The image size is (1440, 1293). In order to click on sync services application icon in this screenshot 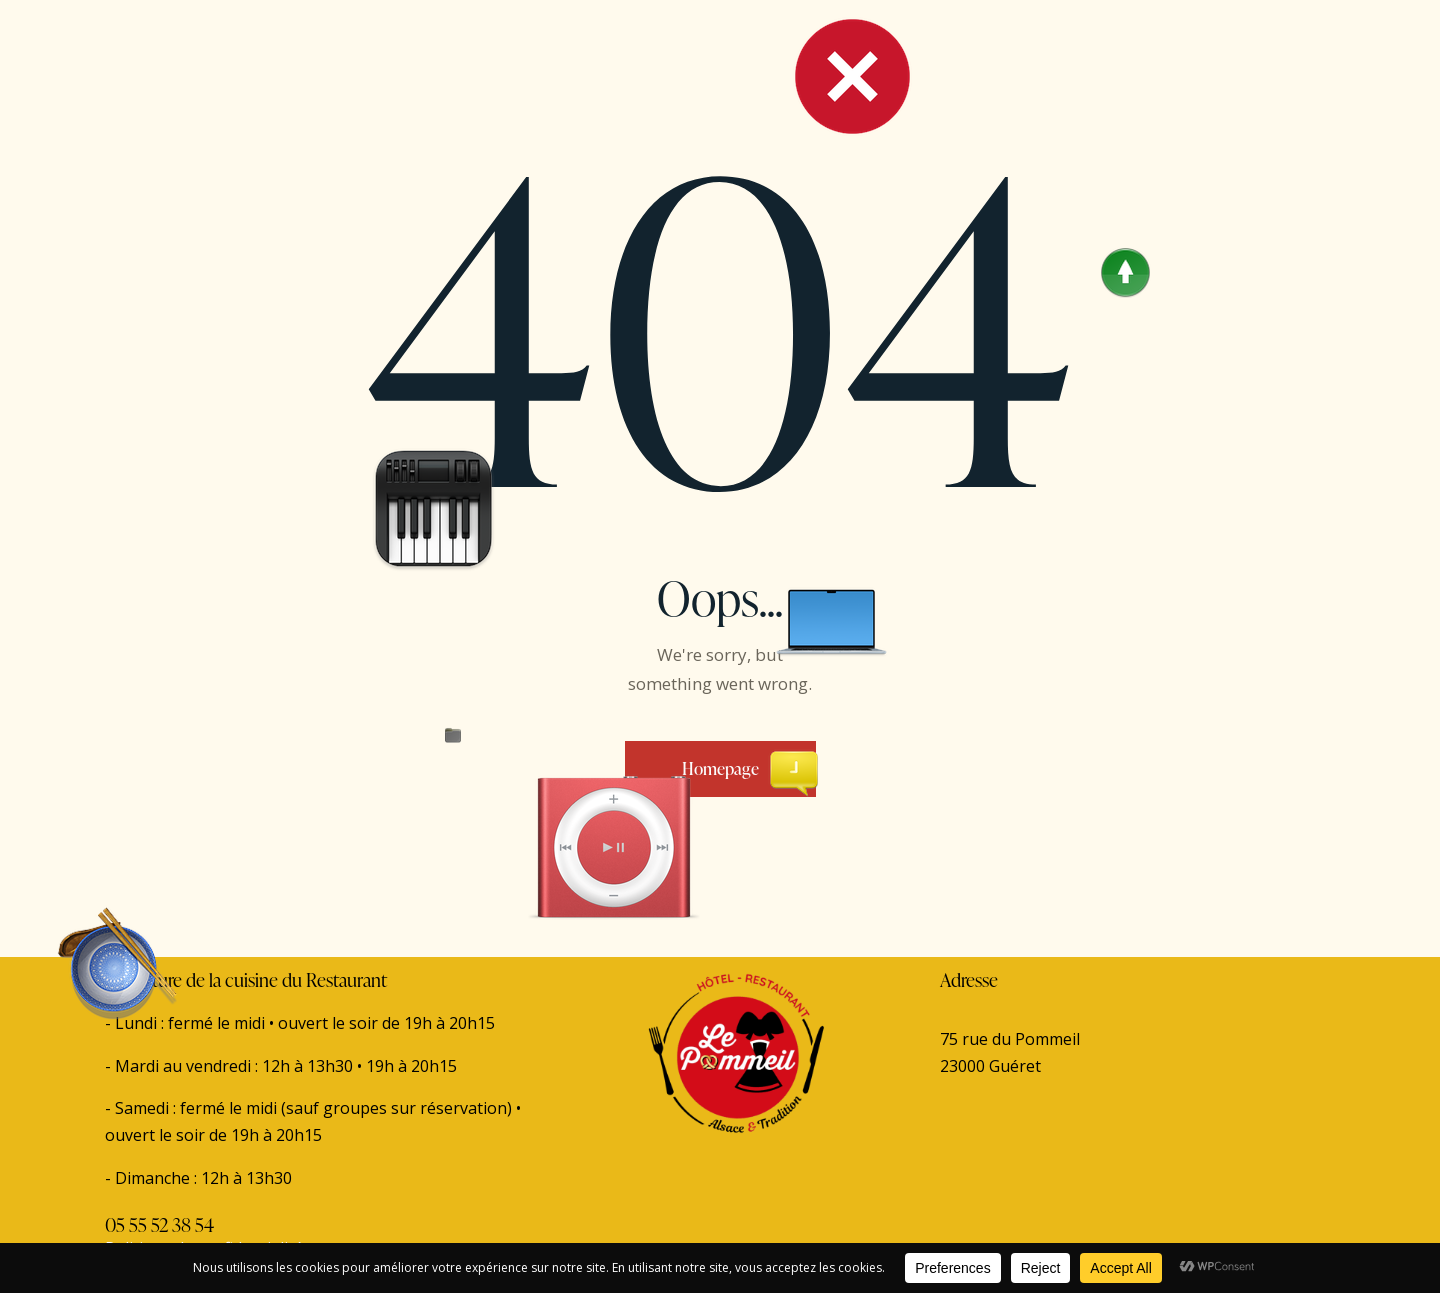, I will do `click(117, 961)`.